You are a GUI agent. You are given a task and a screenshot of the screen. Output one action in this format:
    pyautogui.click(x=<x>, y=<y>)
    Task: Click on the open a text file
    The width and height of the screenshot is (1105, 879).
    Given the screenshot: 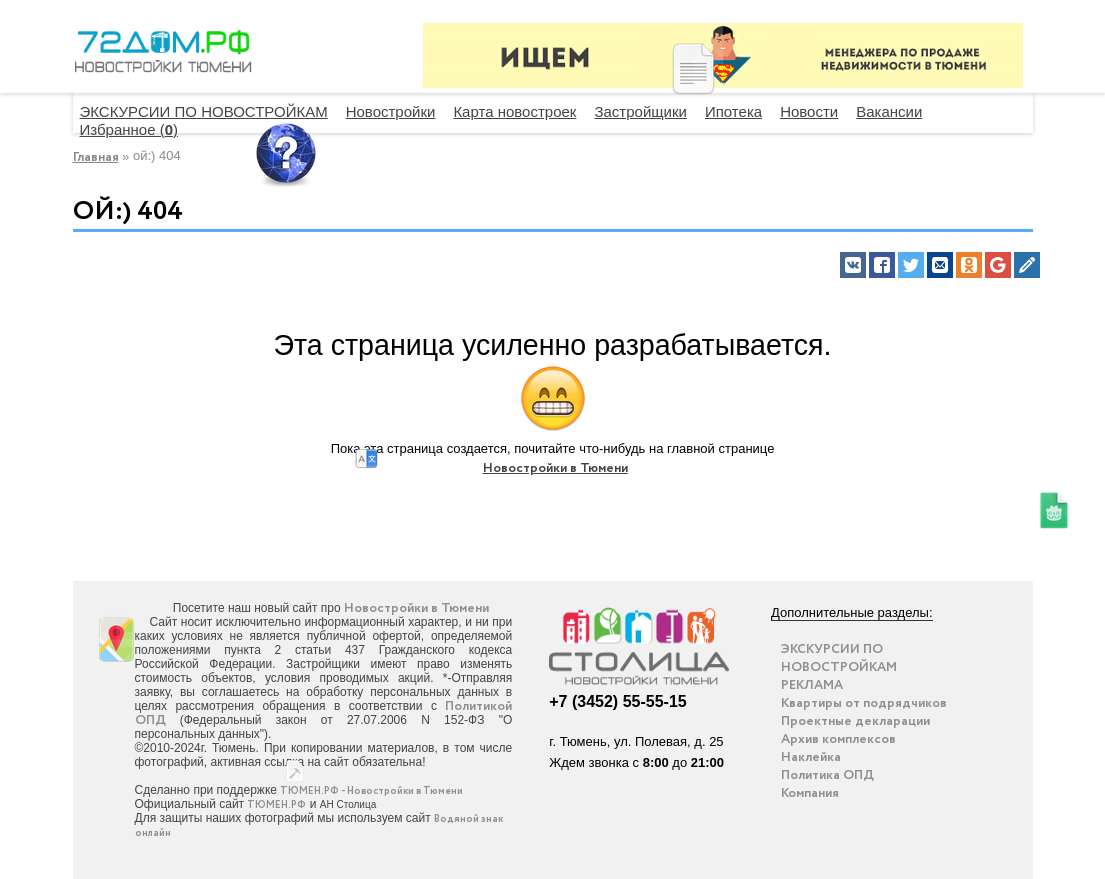 What is the action you would take?
    pyautogui.click(x=693, y=68)
    